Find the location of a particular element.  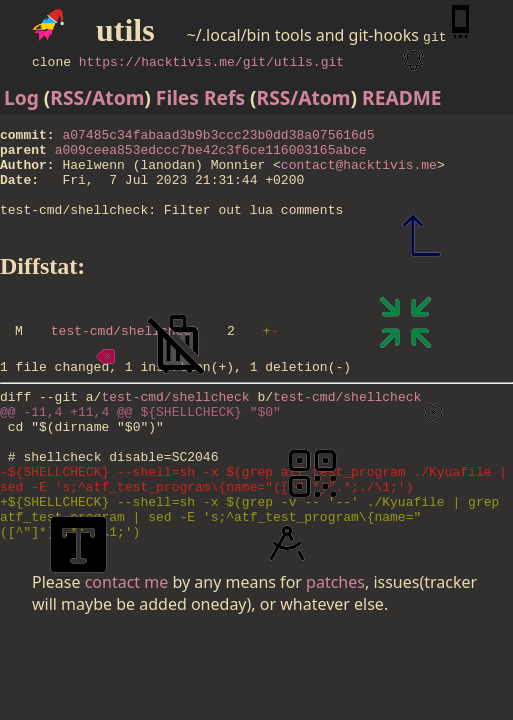

access mobile device settings is located at coordinates (460, 21).